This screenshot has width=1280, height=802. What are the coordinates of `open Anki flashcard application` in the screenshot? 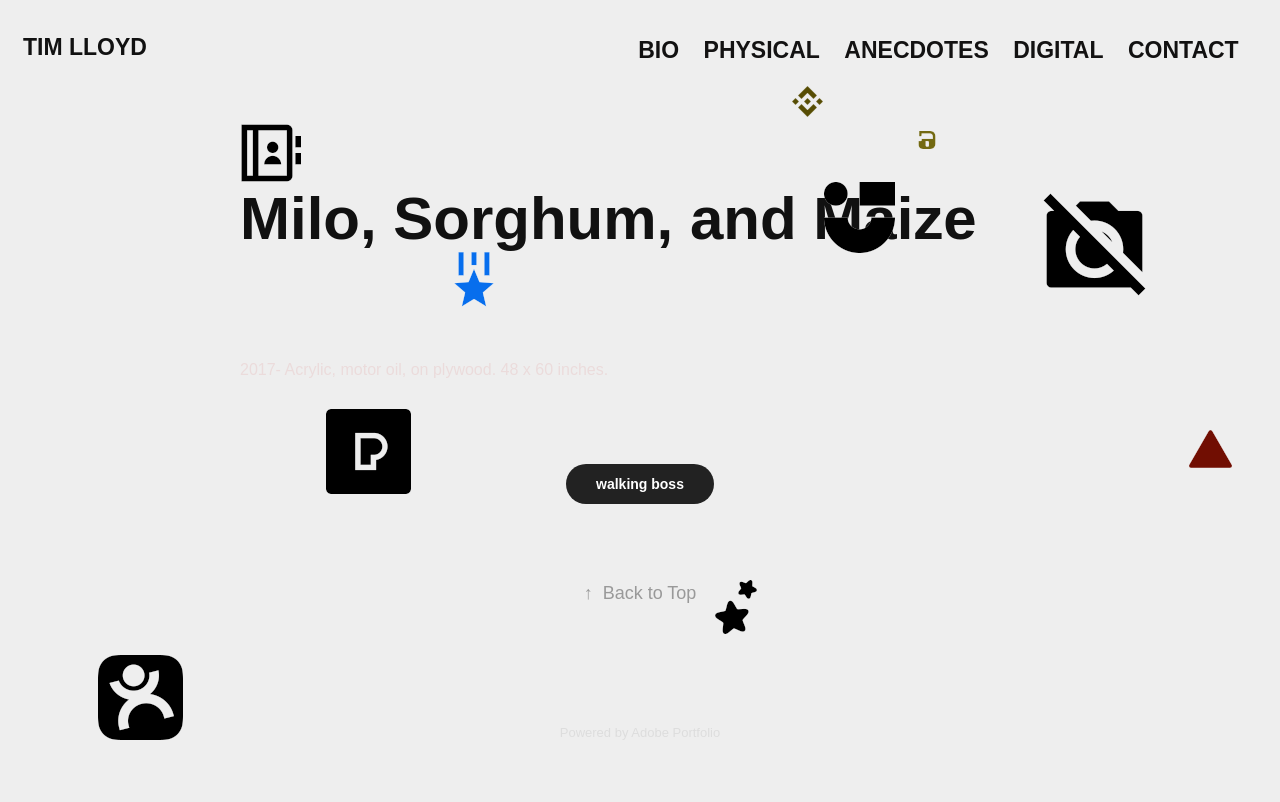 It's located at (736, 607).